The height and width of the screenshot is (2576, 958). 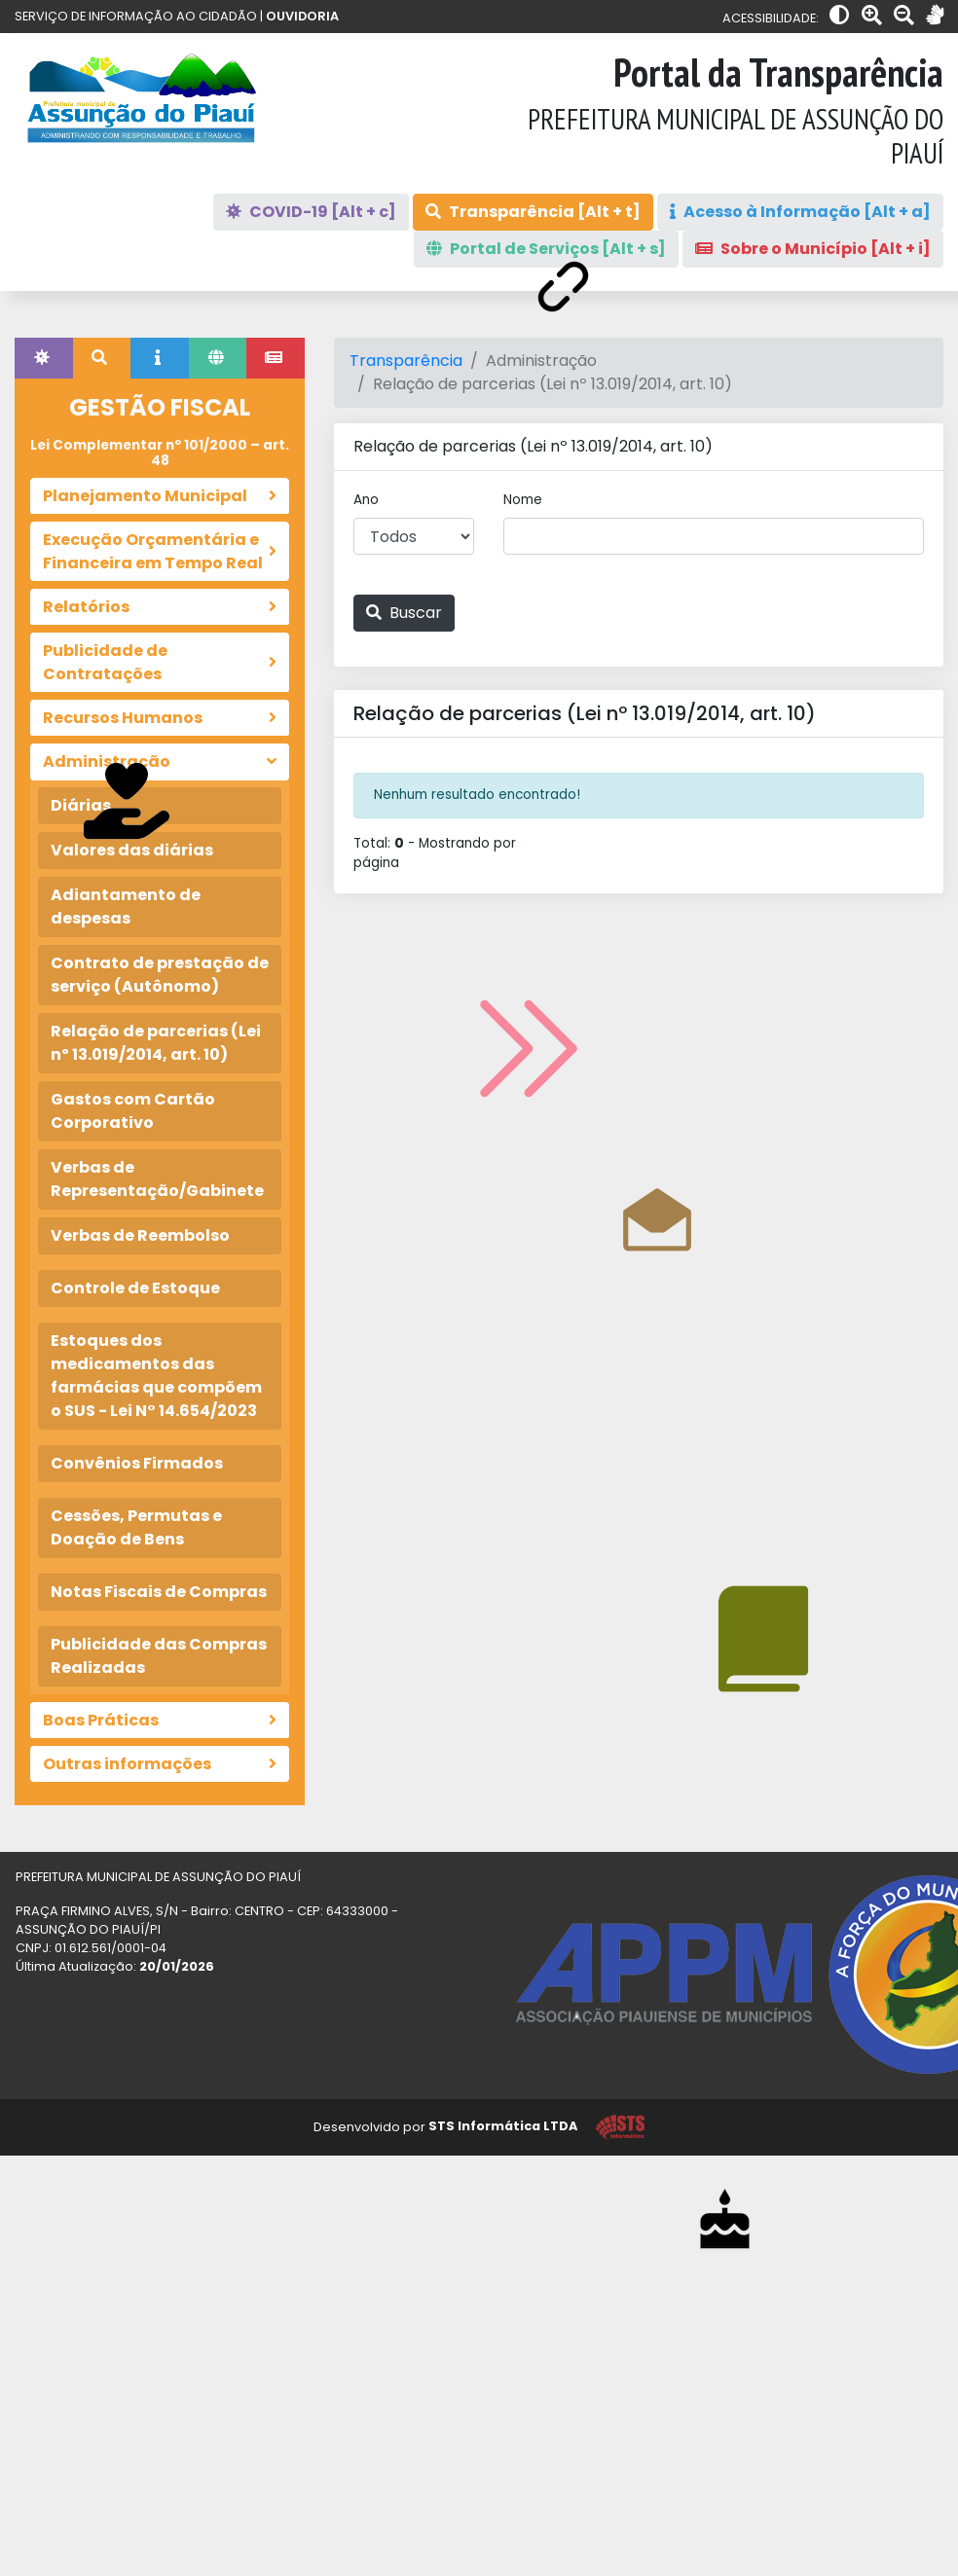 What do you see at coordinates (524, 1048) in the screenshot?
I see `skip forward or advance to next item` at bounding box center [524, 1048].